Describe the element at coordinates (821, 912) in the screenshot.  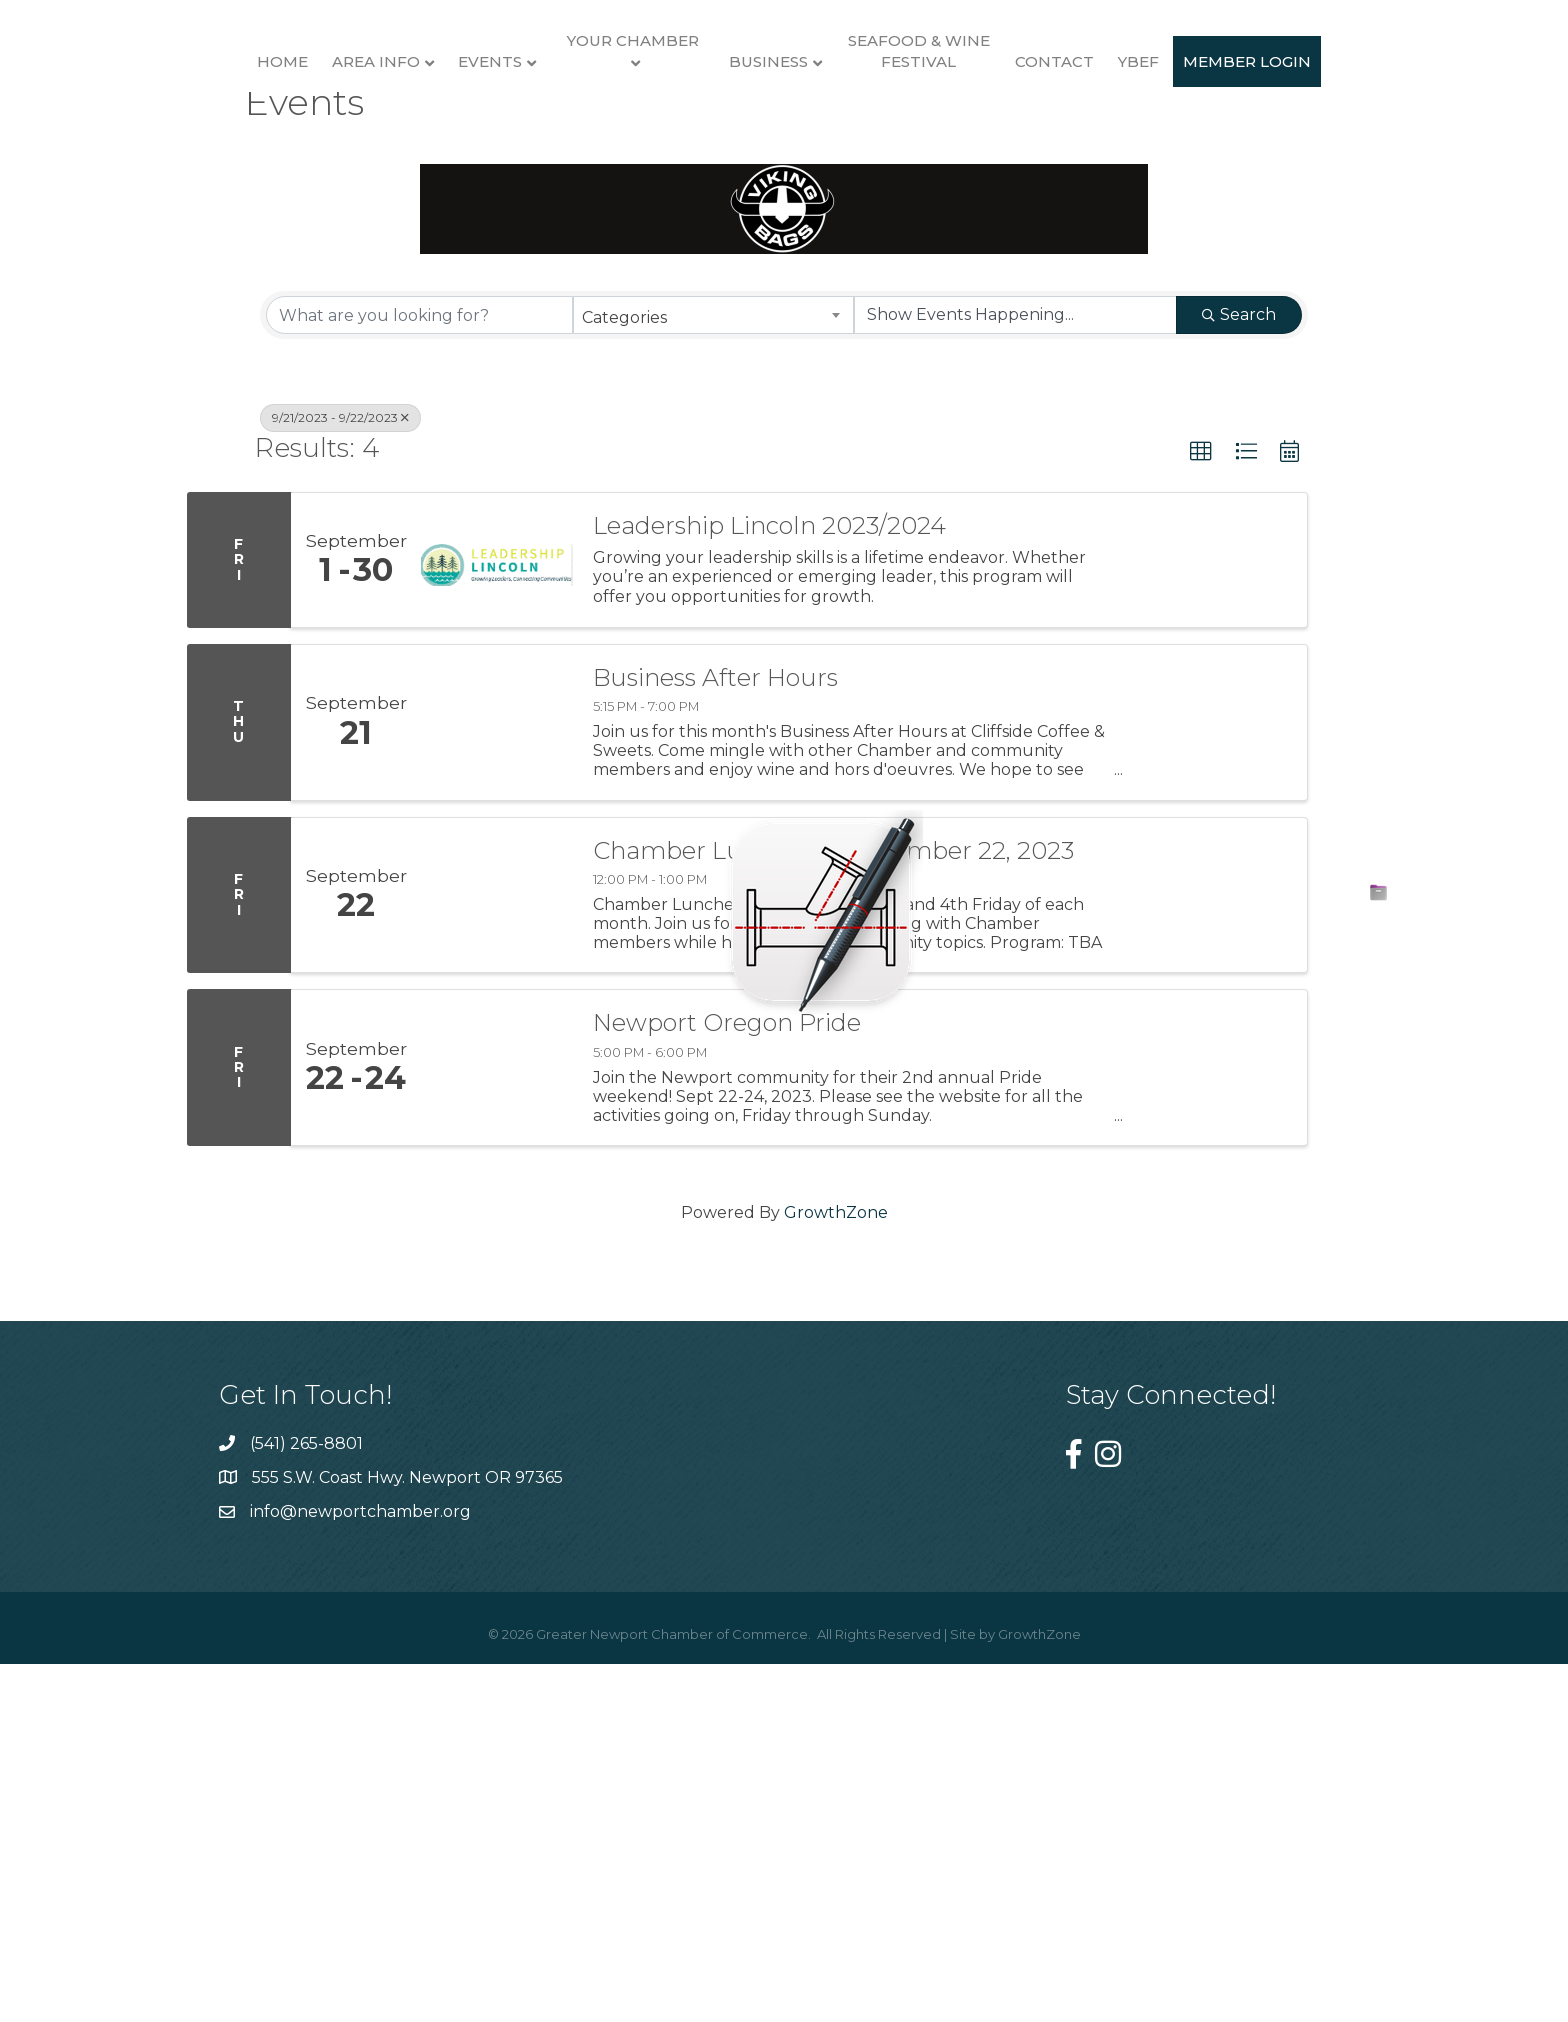
I see `open QCAD drafting application` at that location.